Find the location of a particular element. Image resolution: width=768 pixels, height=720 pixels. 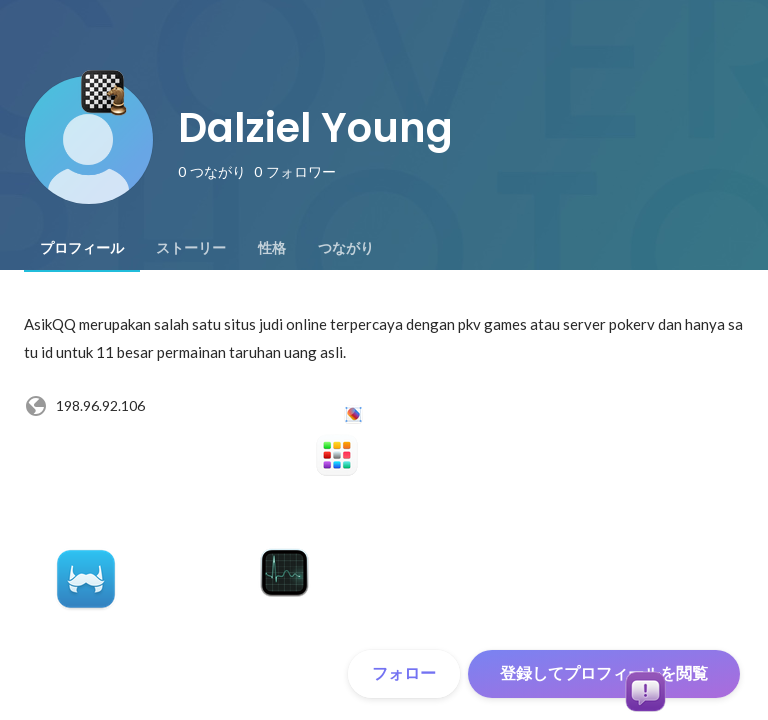

open the chess app is located at coordinates (102, 91).